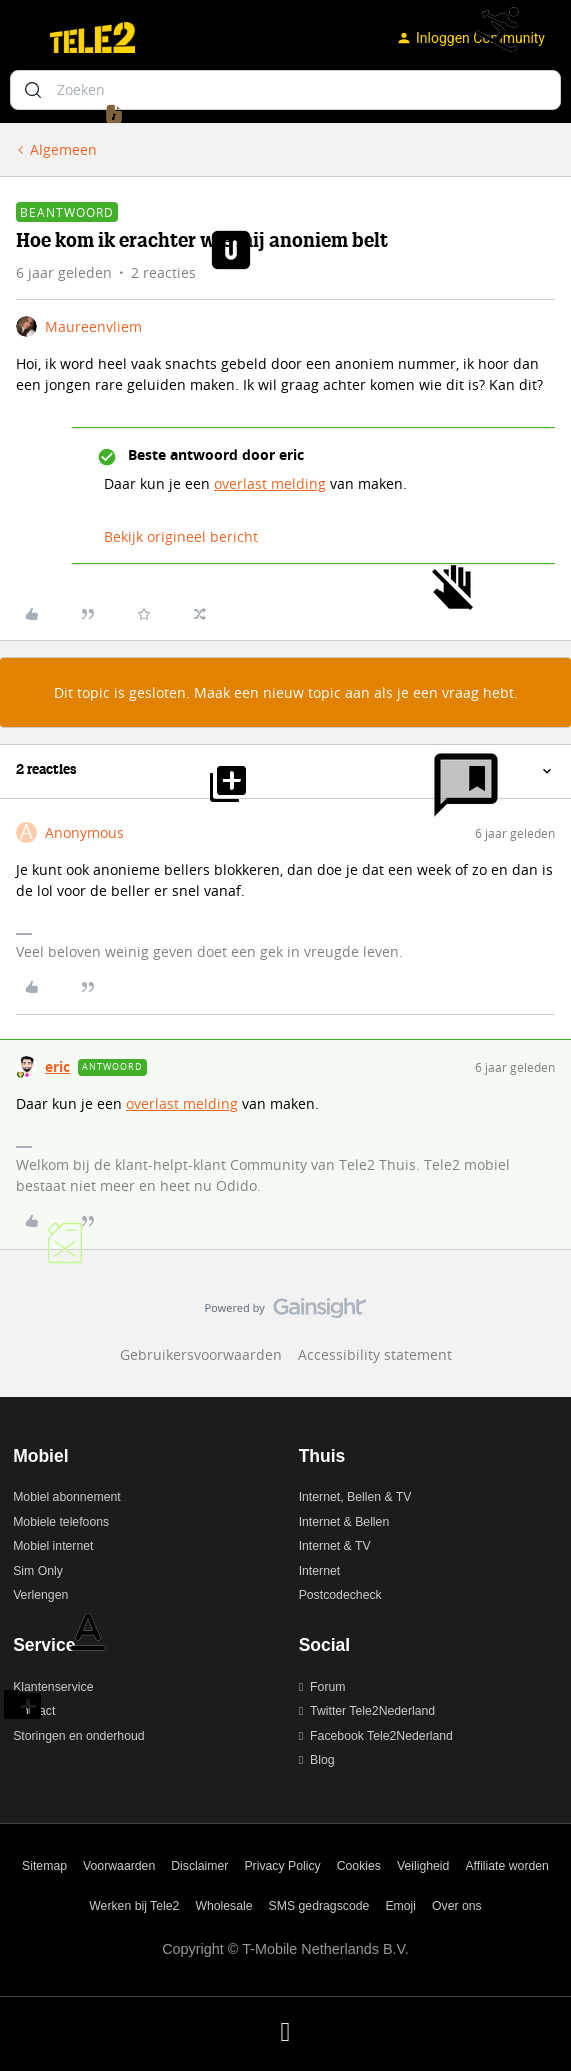 The width and height of the screenshot is (571, 2071). What do you see at coordinates (231, 250) in the screenshot?
I see `indicates an item or option starting with the letter U` at bounding box center [231, 250].